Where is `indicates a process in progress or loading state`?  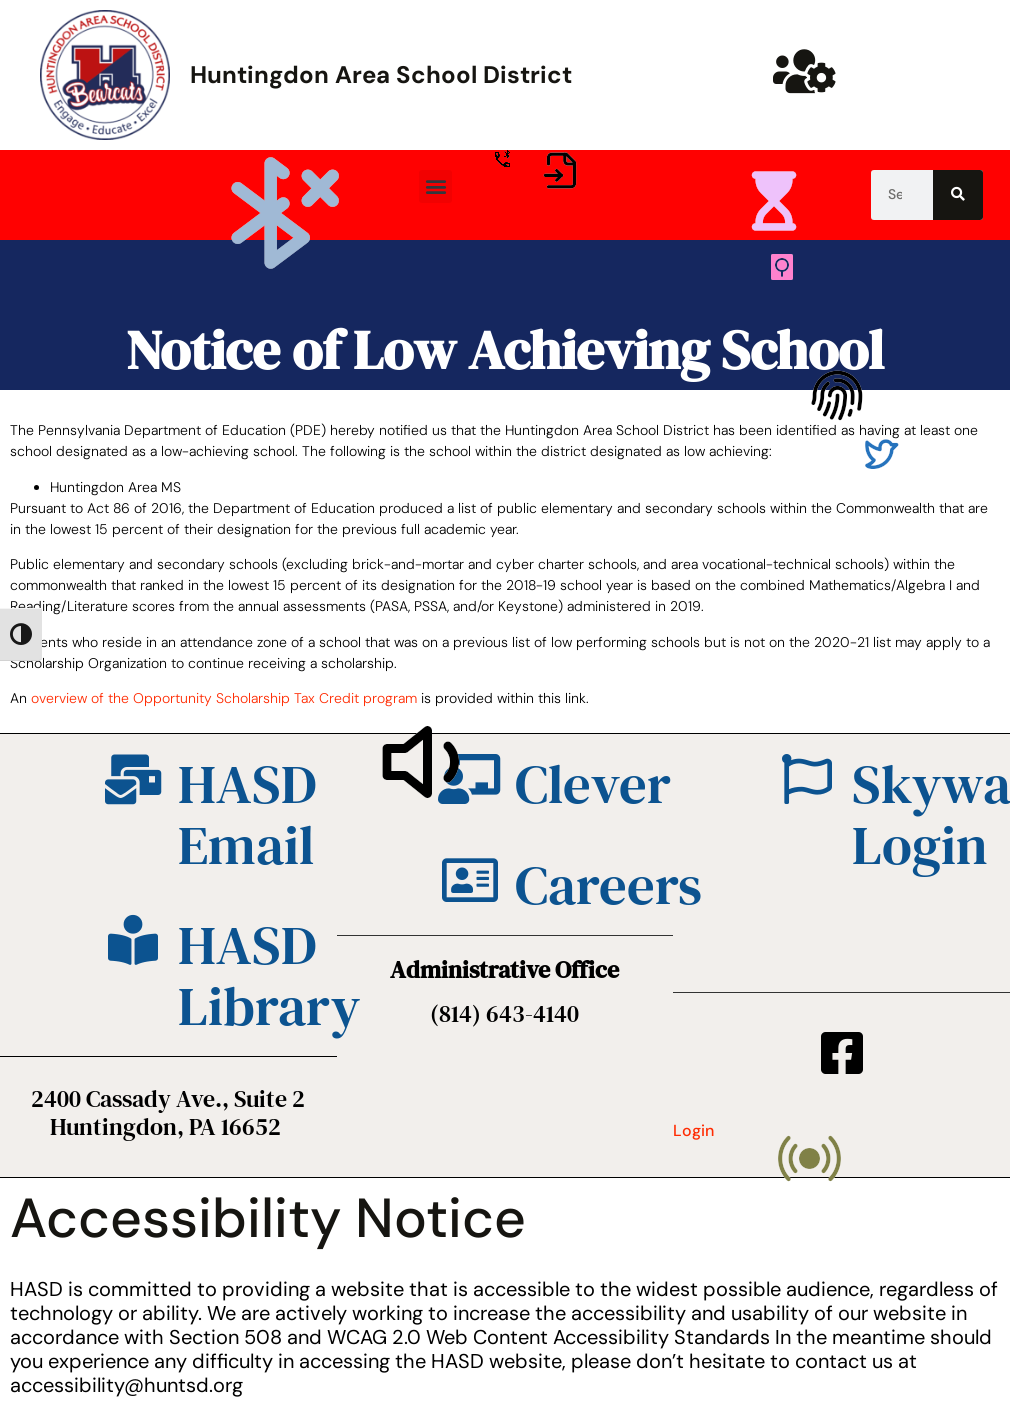
indicates a process in progress or loading state is located at coordinates (774, 201).